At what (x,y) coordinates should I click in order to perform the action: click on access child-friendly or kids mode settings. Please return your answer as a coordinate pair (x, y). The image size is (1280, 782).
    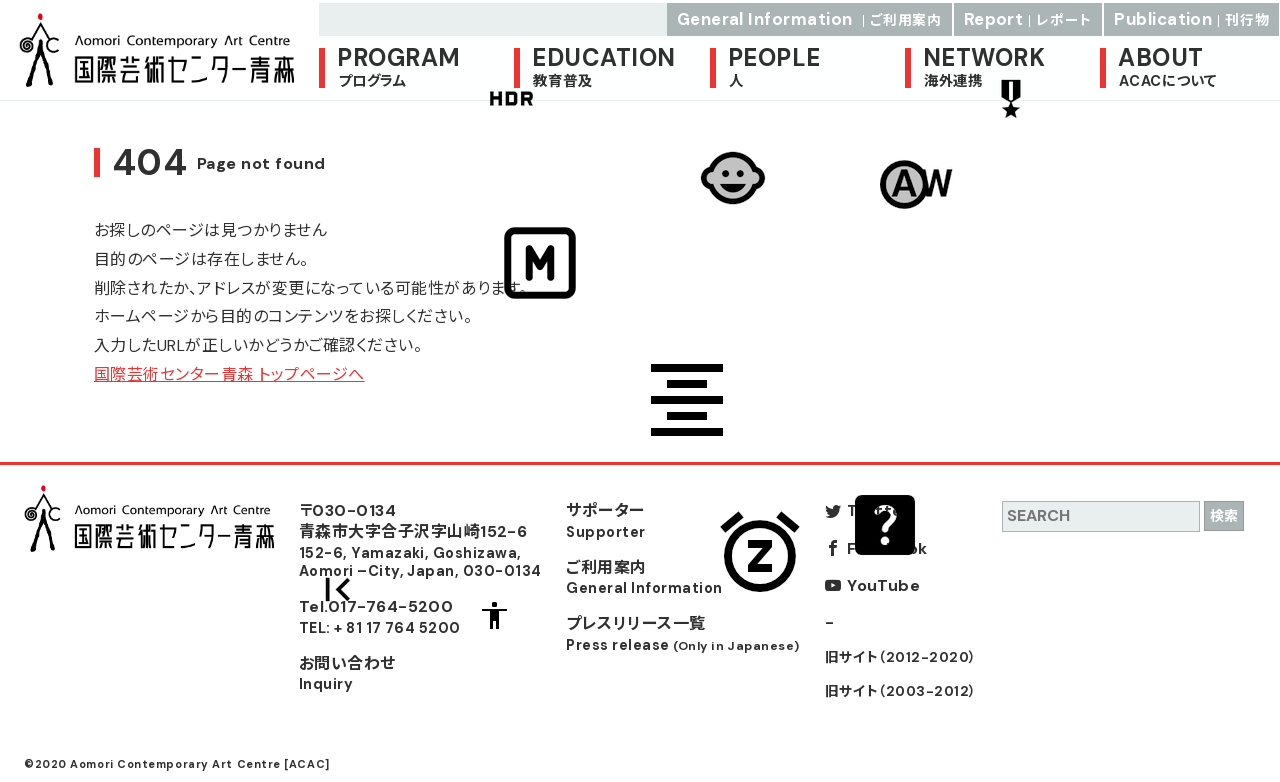
    Looking at the image, I should click on (733, 178).